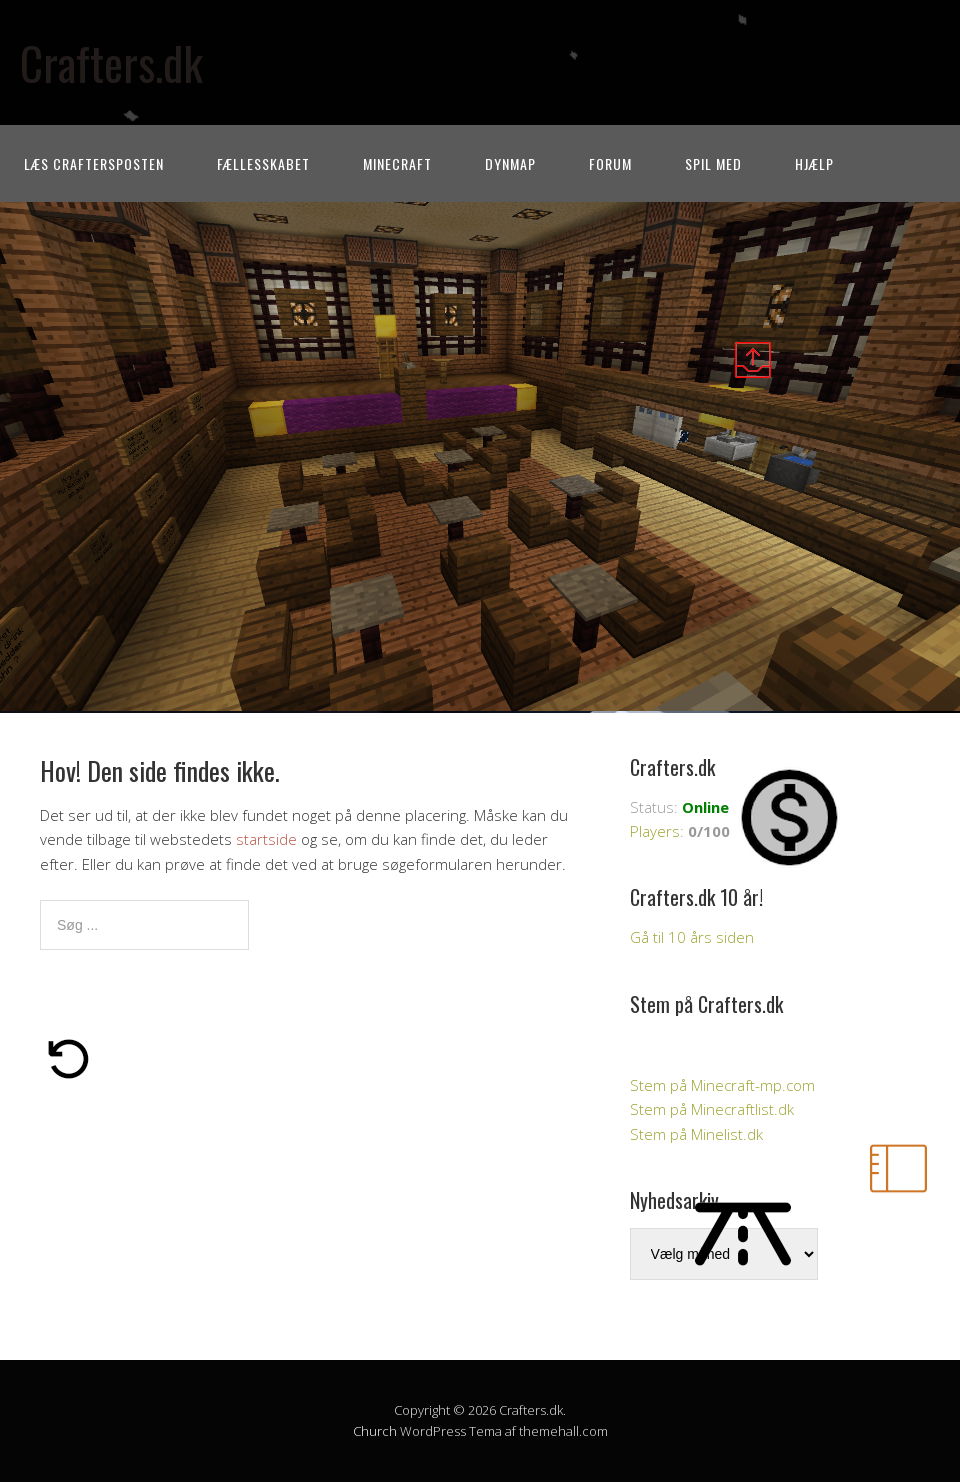 The width and height of the screenshot is (960, 1482). I want to click on toggle the sidebar panel, so click(898, 1168).